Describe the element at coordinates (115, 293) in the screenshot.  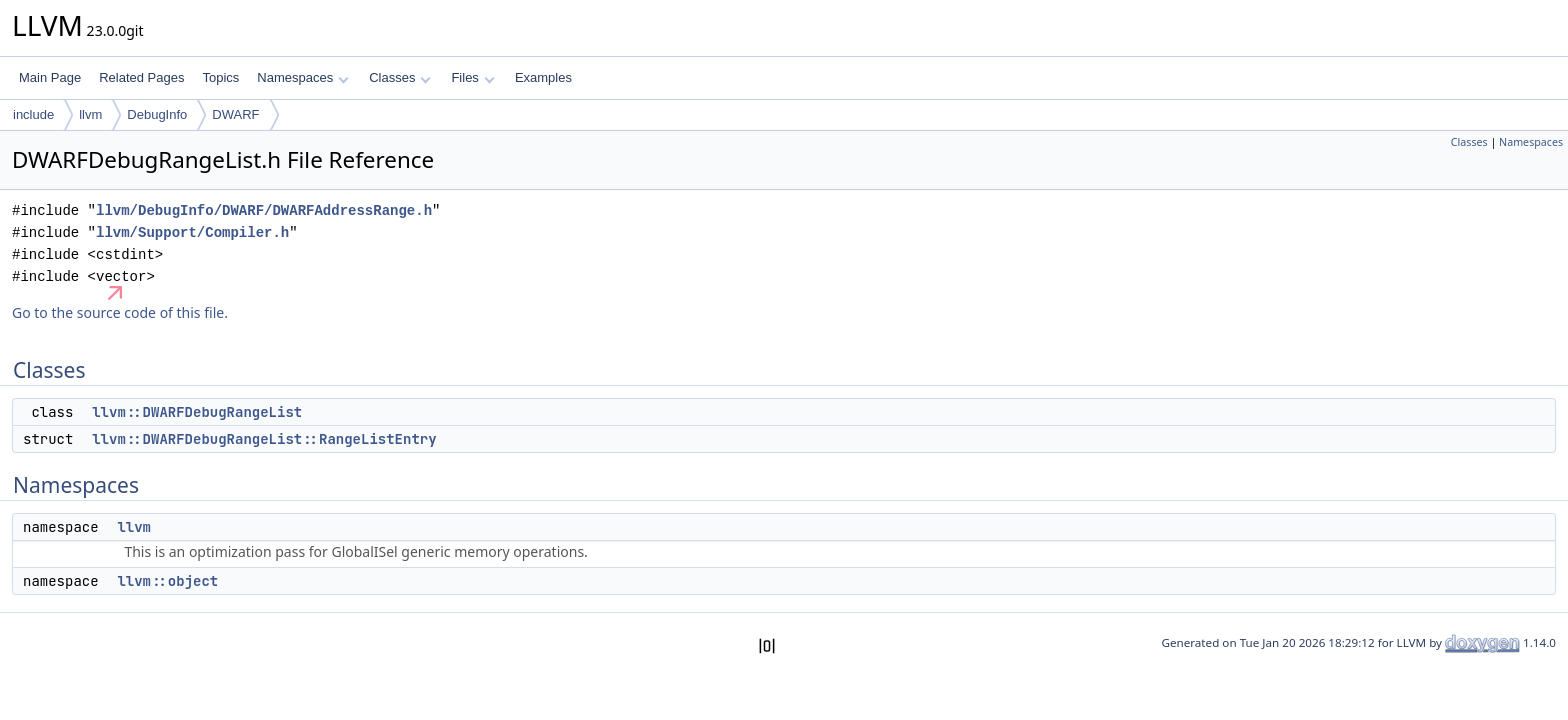
I see `open link in new tab or window` at that location.